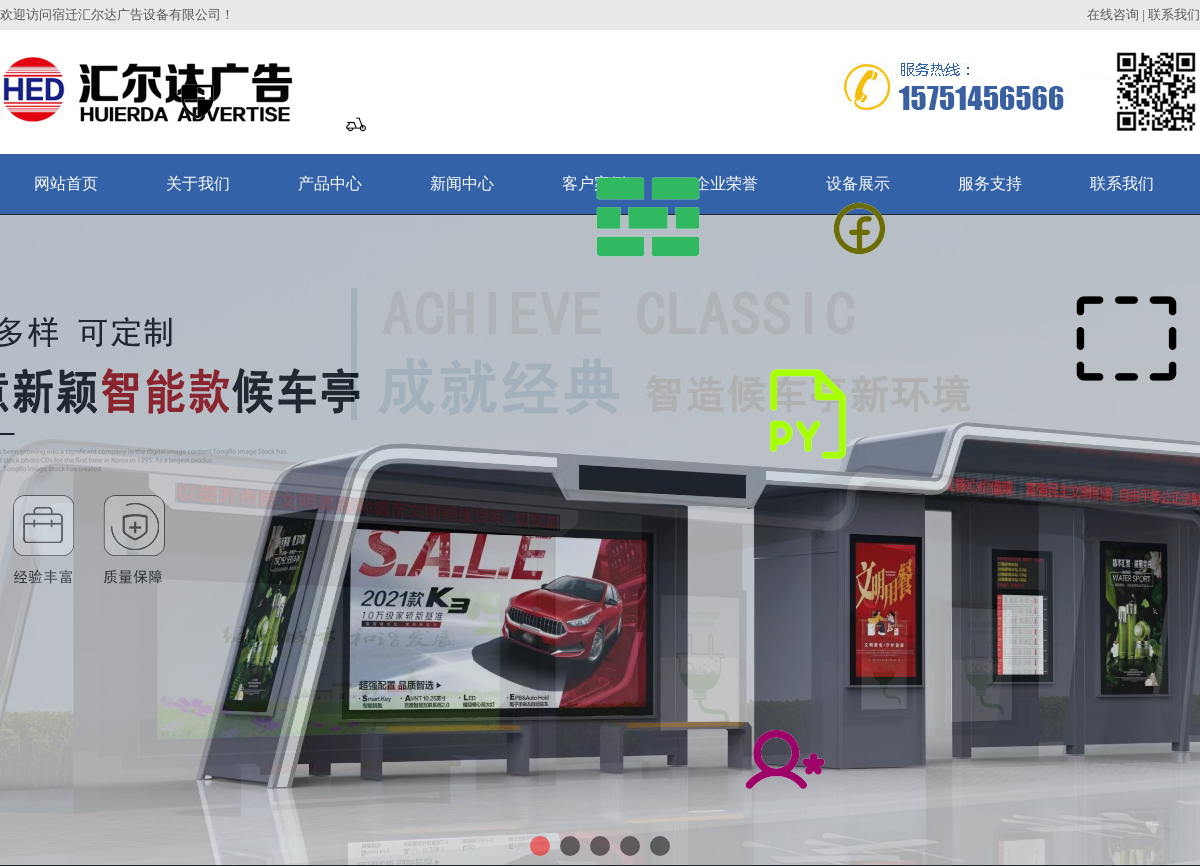  Describe the element at coordinates (859, 228) in the screenshot. I see `open facebook app` at that location.